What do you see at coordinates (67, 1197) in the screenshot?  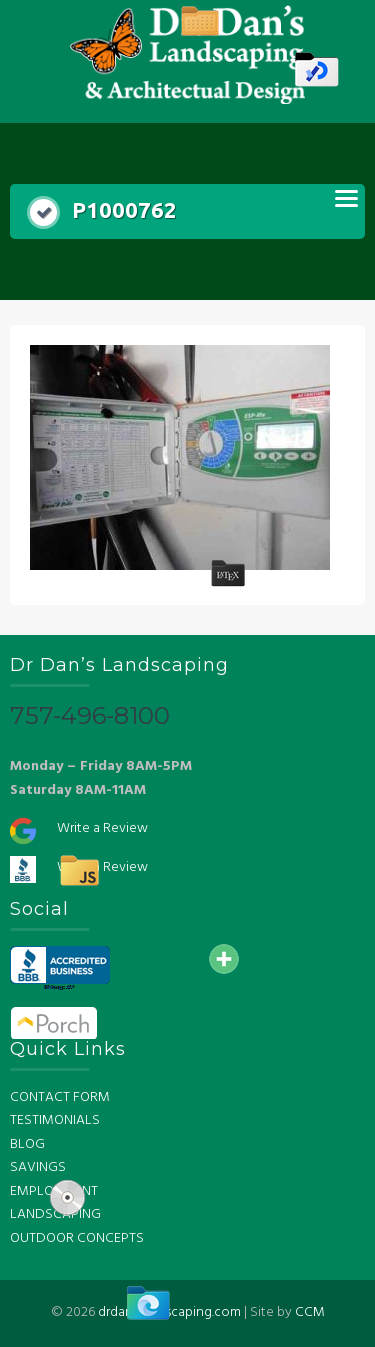 I see `access cd/dvd drive` at bounding box center [67, 1197].